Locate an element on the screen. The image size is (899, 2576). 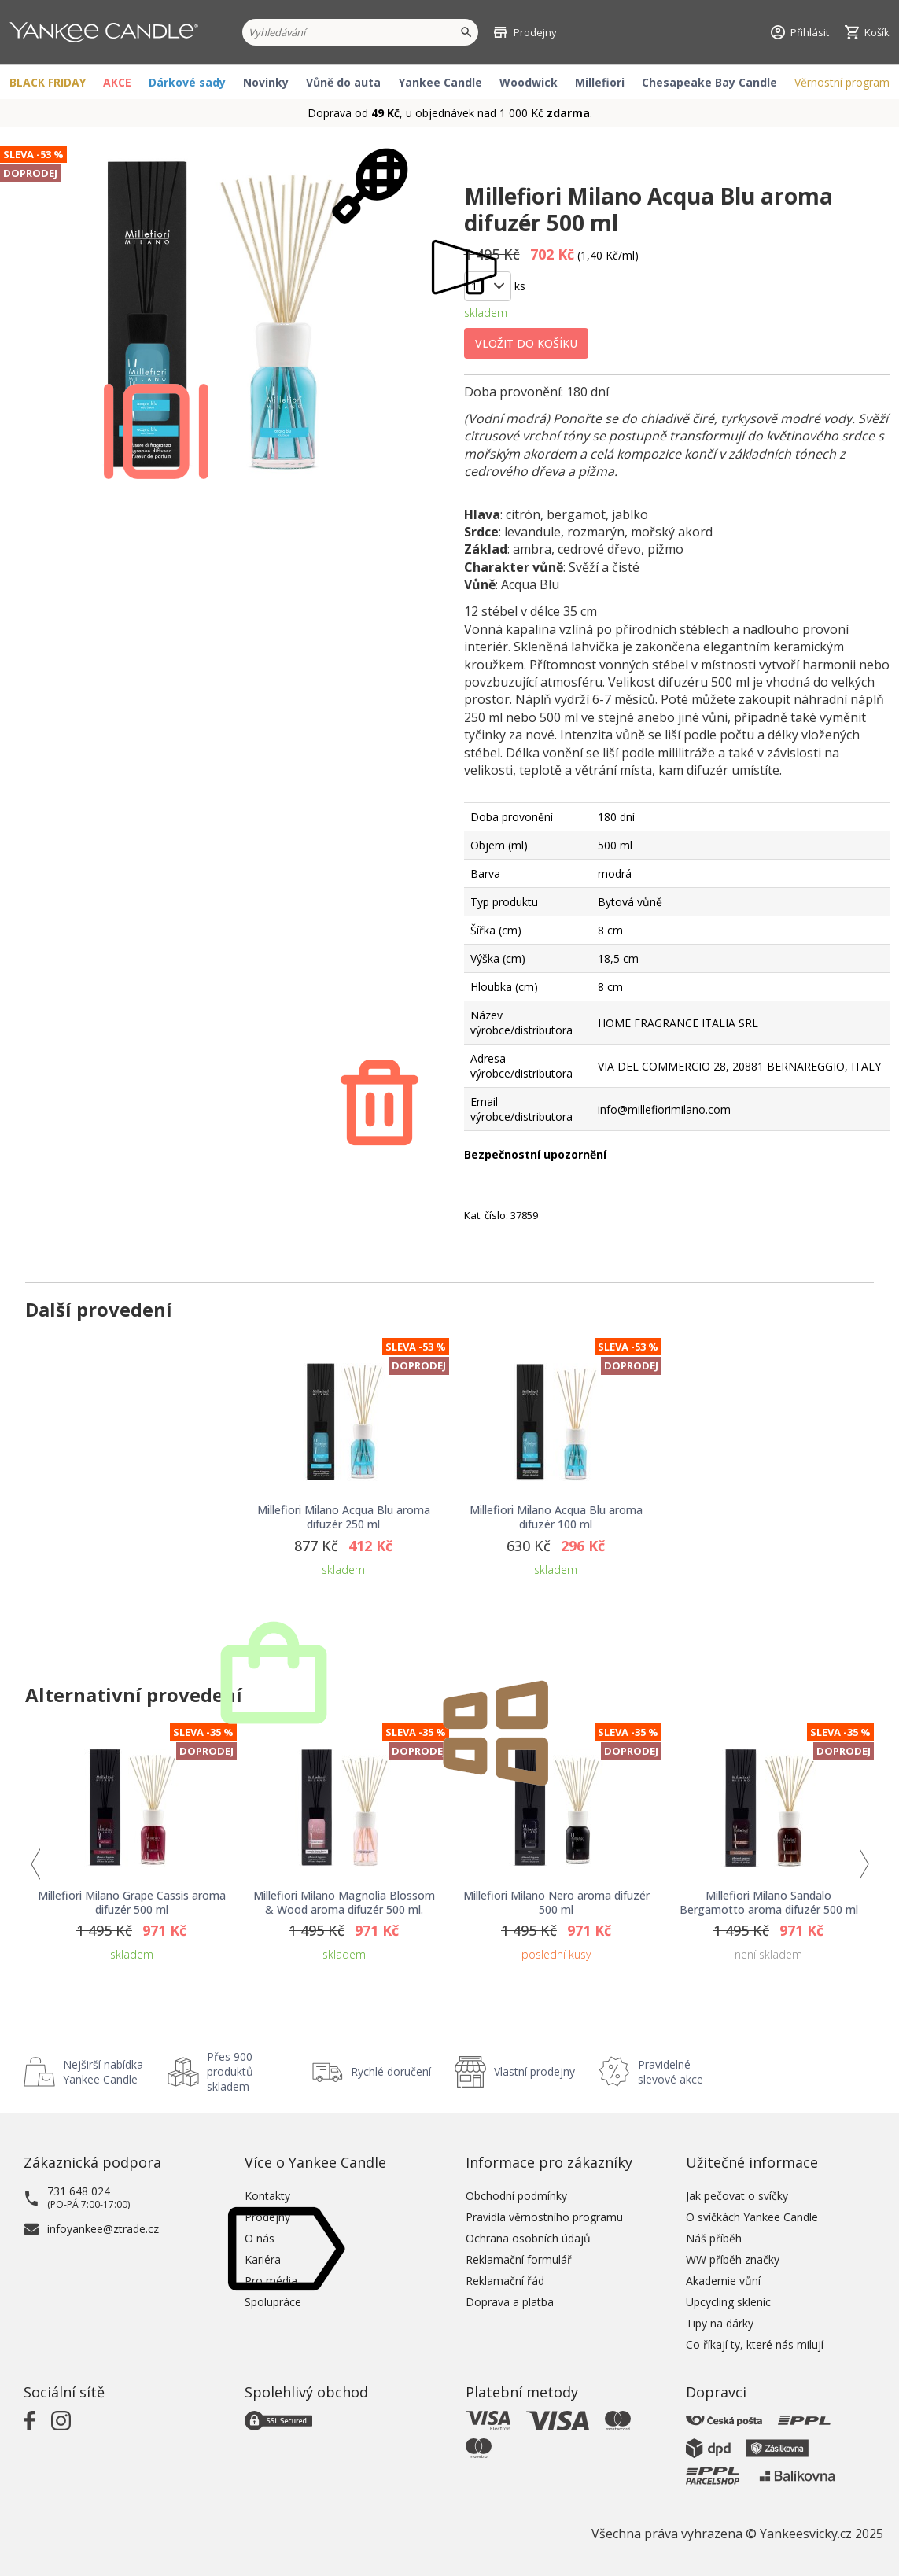
make an announcement is located at coordinates (462, 270).